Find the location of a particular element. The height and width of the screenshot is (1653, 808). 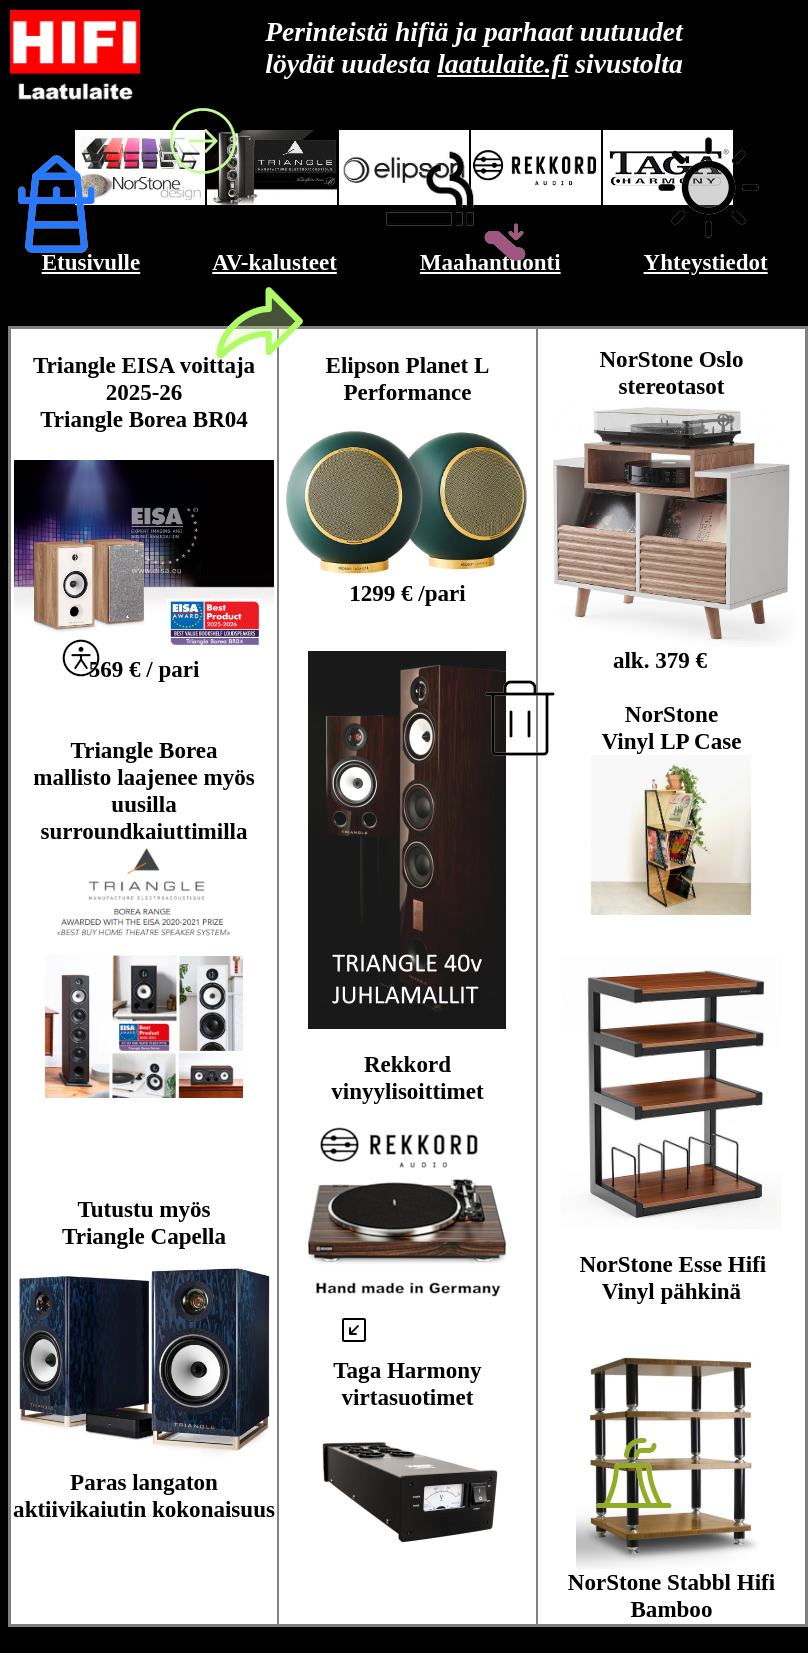

toggle light mode or theme is located at coordinates (708, 187).